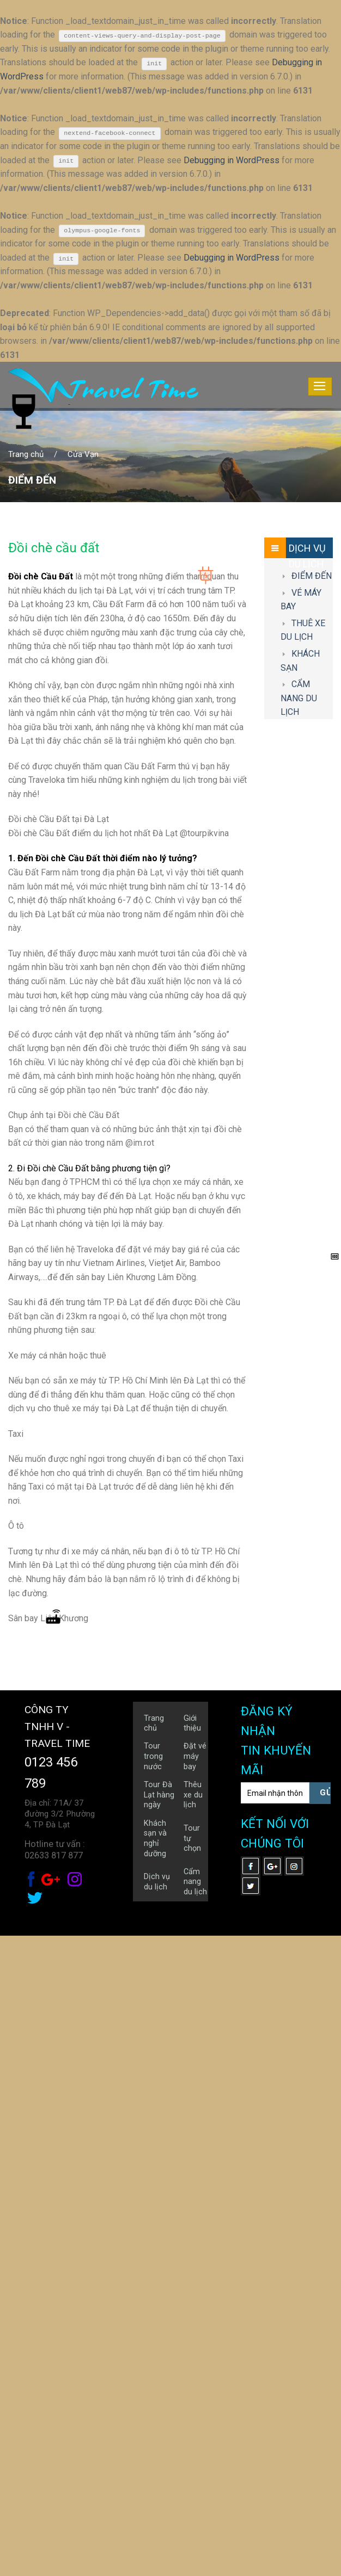 The width and height of the screenshot is (341, 2576). I want to click on find nearby wine bars or restaurants, so click(23, 411).